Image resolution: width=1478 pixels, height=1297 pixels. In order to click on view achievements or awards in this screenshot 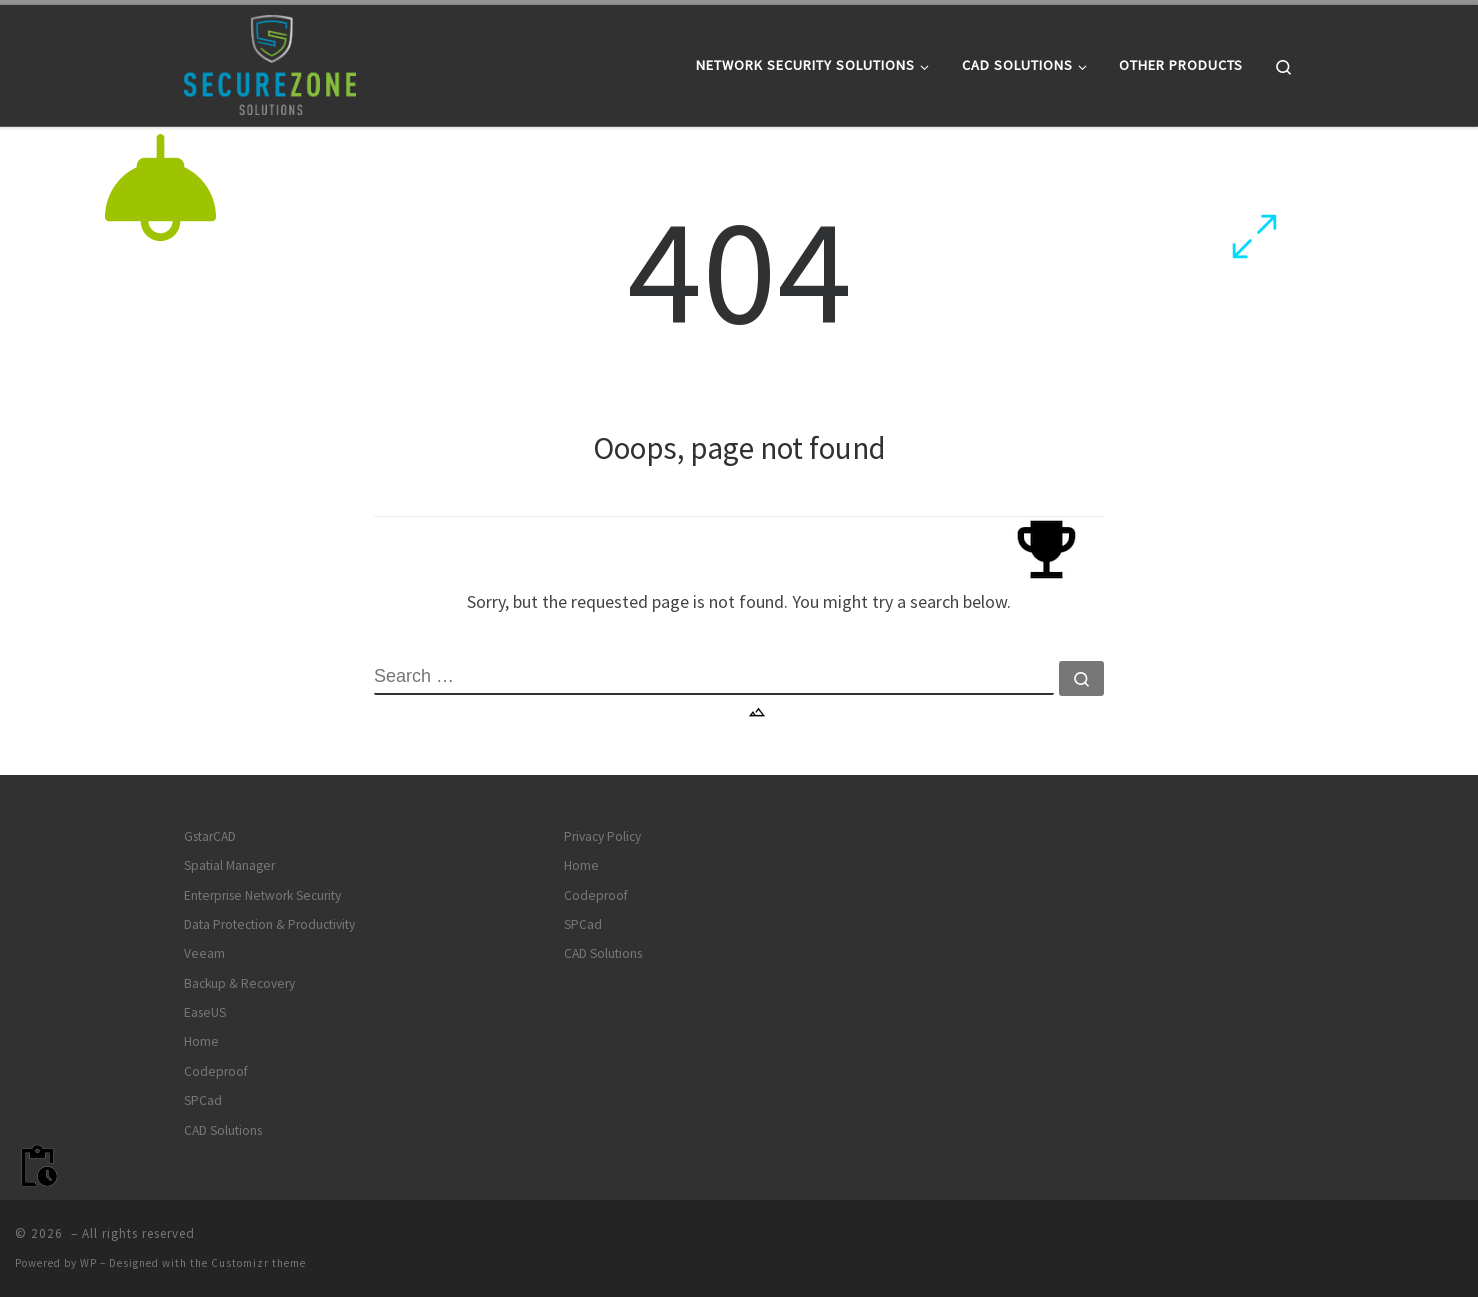, I will do `click(1046, 549)`.